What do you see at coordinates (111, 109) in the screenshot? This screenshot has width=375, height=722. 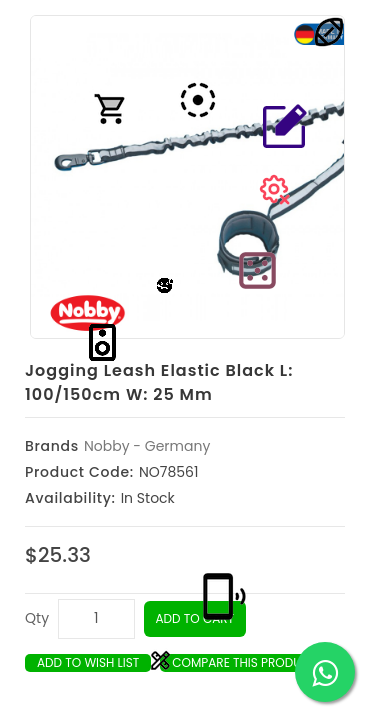 I see `view your shopping cart` at bounding box center [111, 109].